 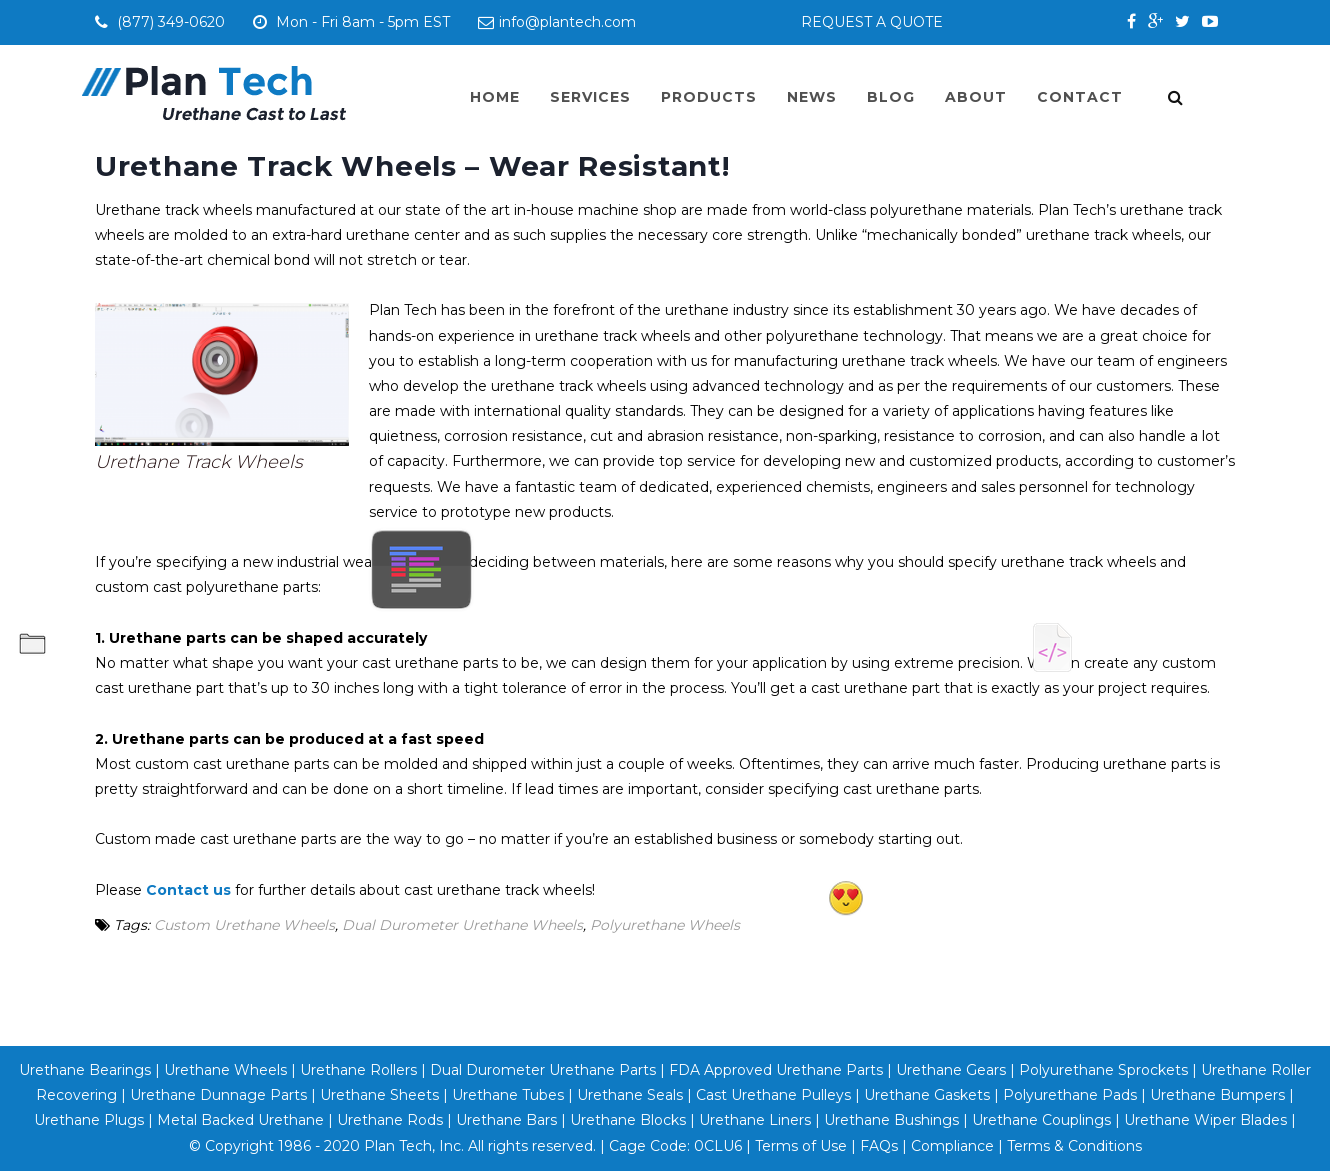 What do you see at coordinates (846, 898) in the screenshot?
I see `open the Socialize messaging app` at bounding box center [846, 898].